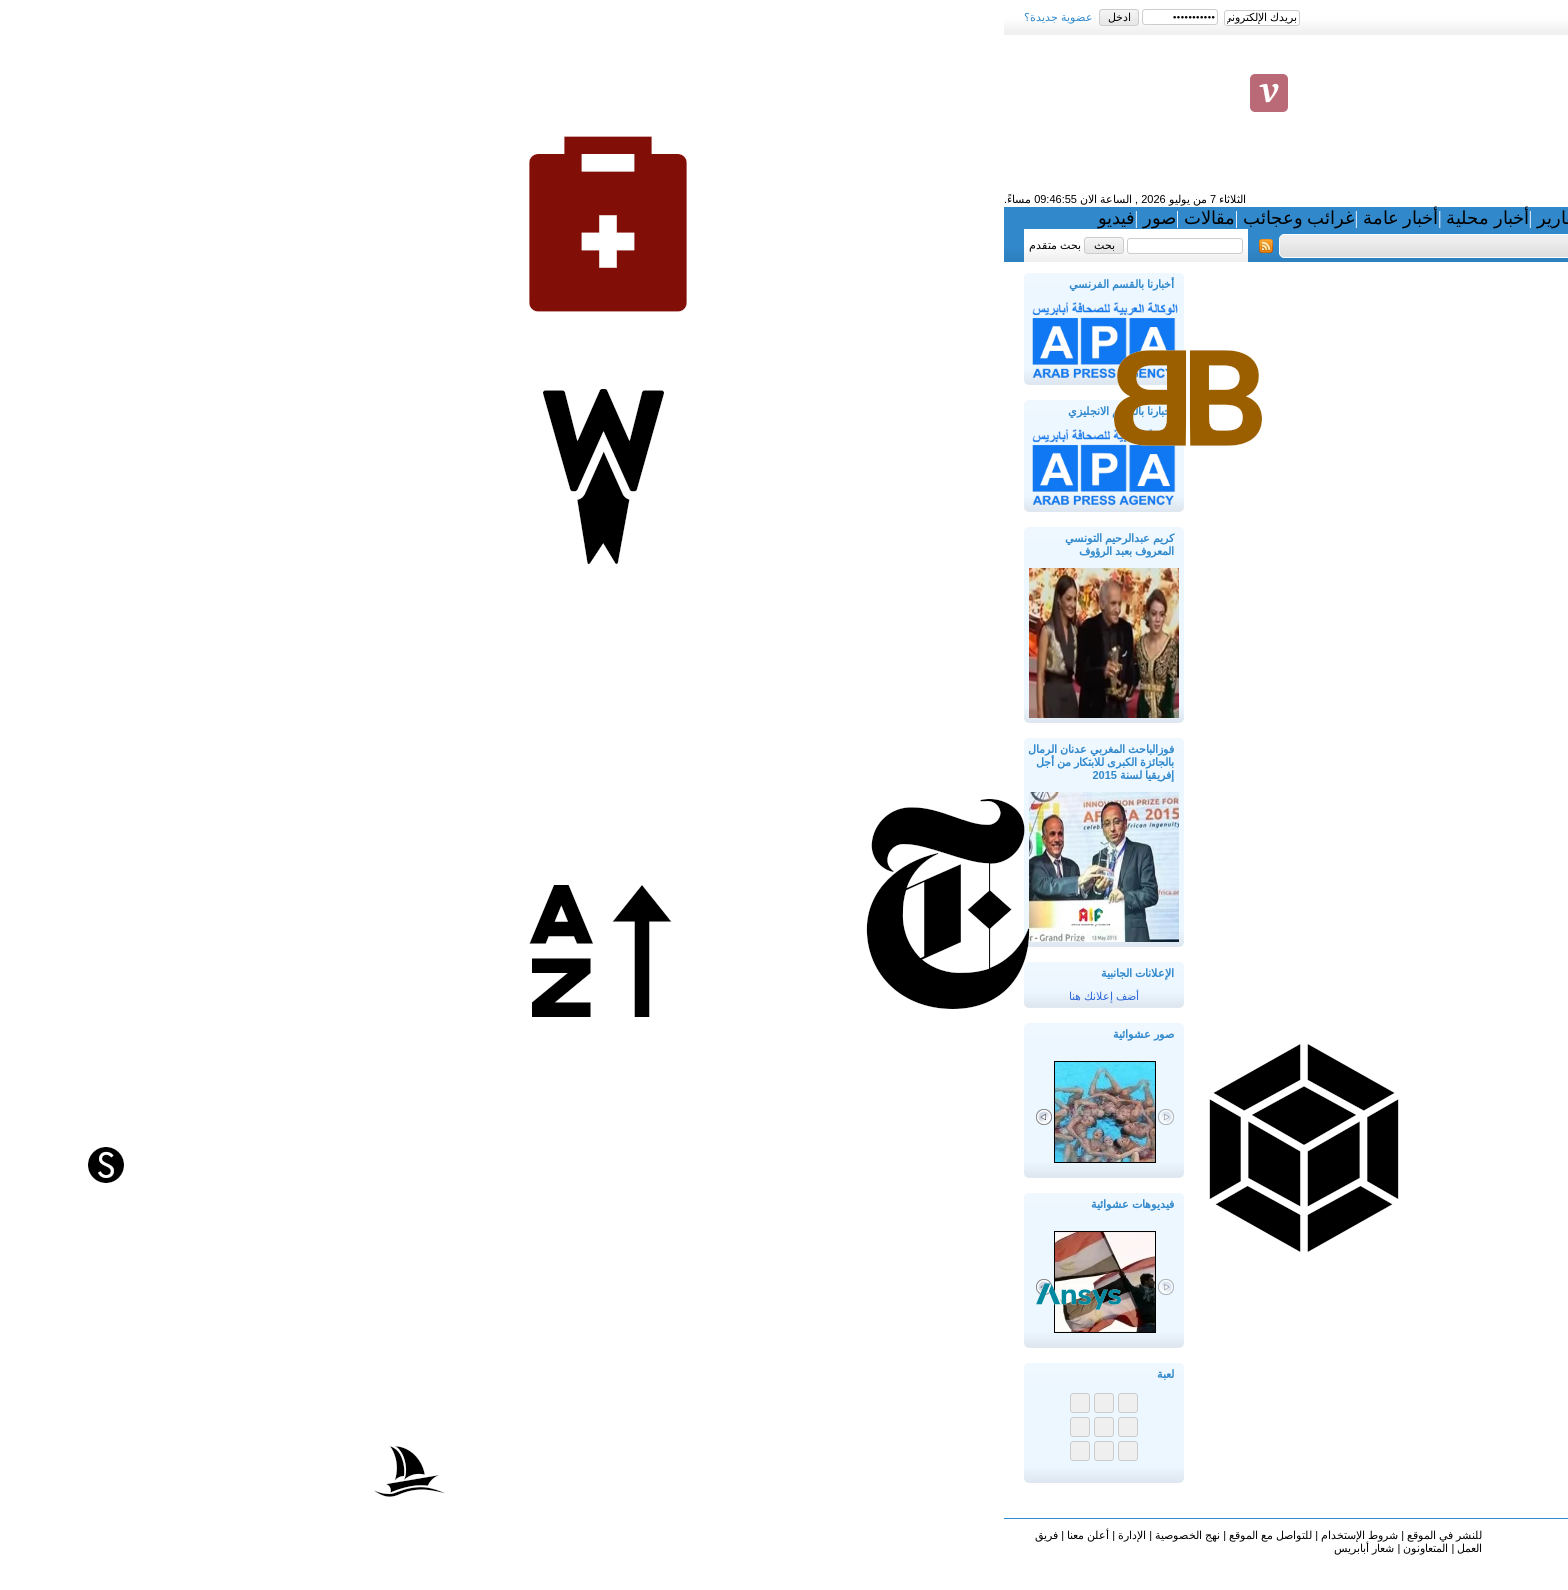 The image size is (1568, 1590). What do you see at coordinates (608, 224) in the screenshot?
I see `access medical records or patient files` at bounding box center [608, 224].